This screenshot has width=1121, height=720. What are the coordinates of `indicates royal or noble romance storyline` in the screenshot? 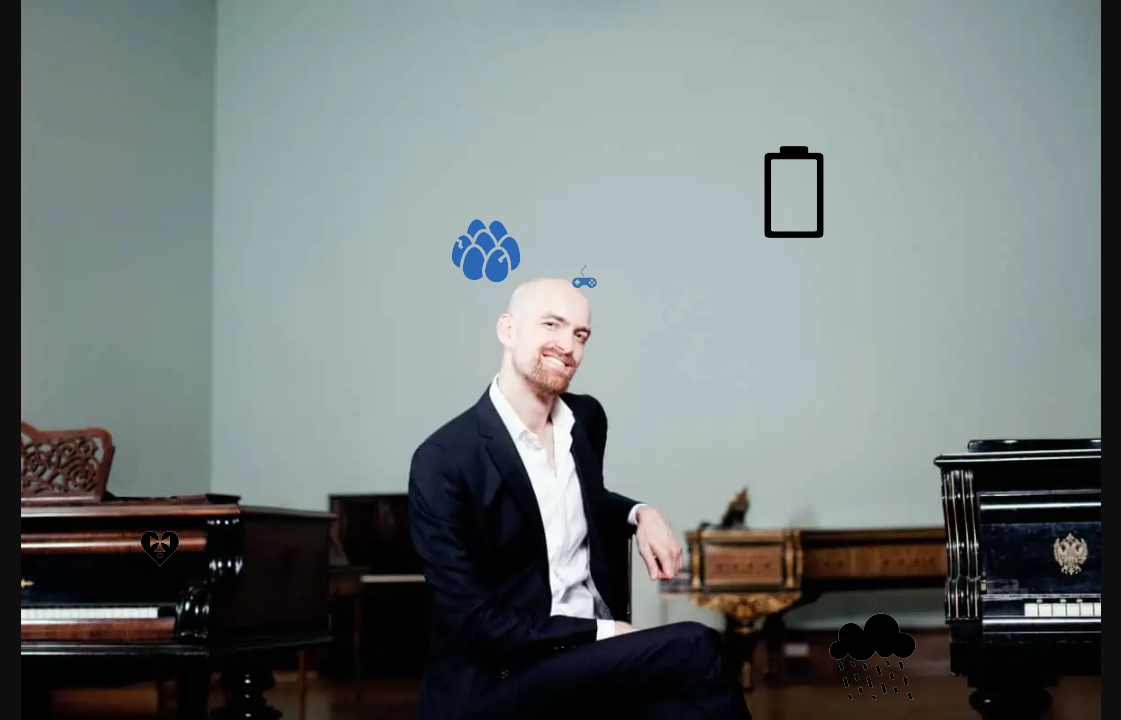 It's located at (160, 549).